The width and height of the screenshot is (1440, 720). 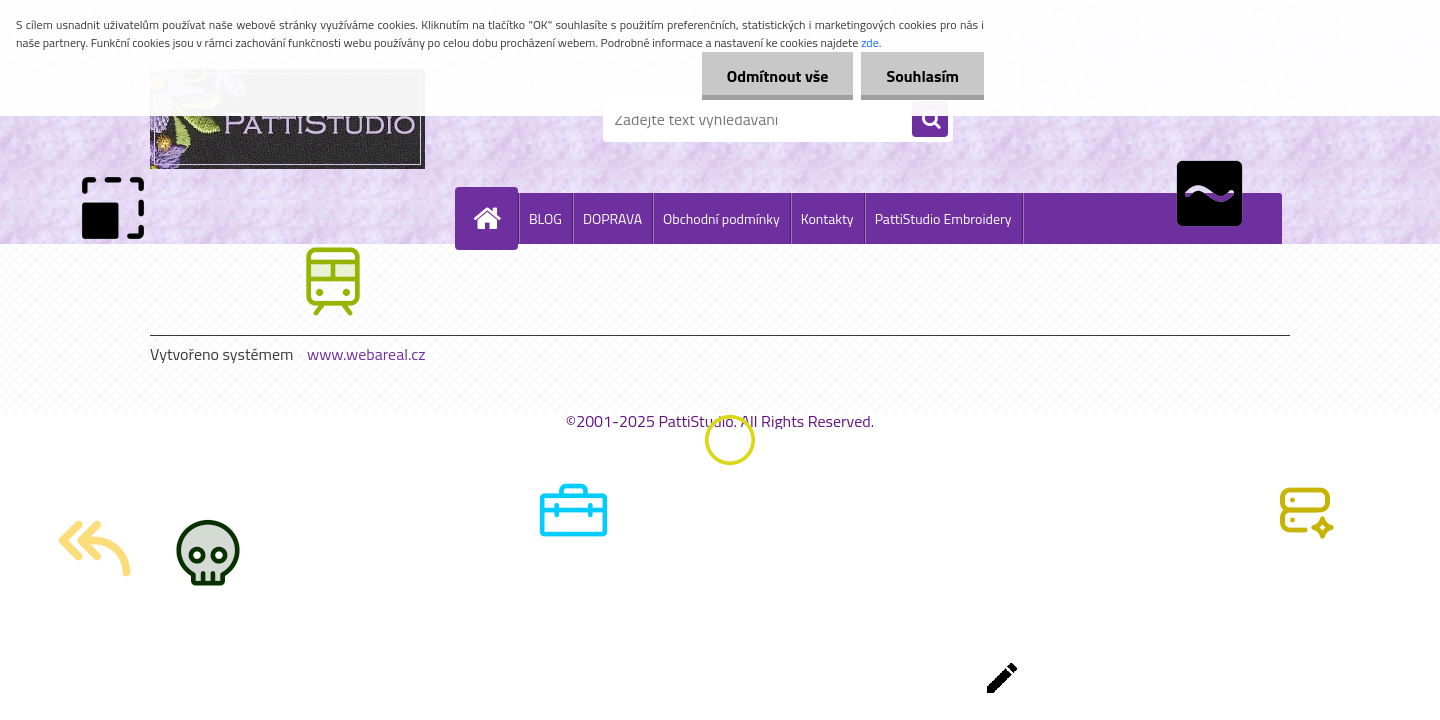 What do you see at coordinates (1209, 193) in the screenshot?
I see `indicates approximate or similar value` at bounding box center [1209, 193].